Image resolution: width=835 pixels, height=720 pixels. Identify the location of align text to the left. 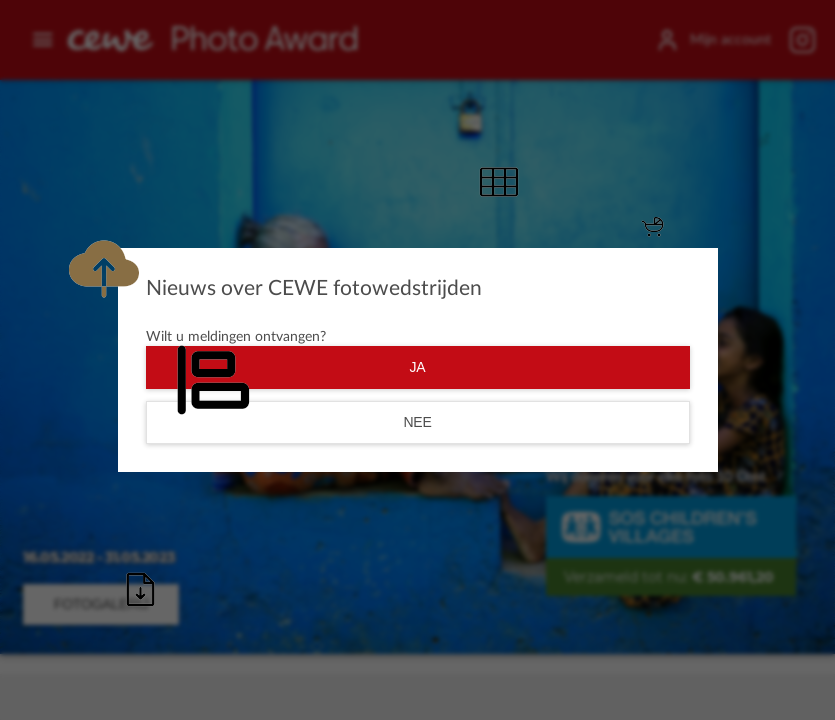
(212, 380).